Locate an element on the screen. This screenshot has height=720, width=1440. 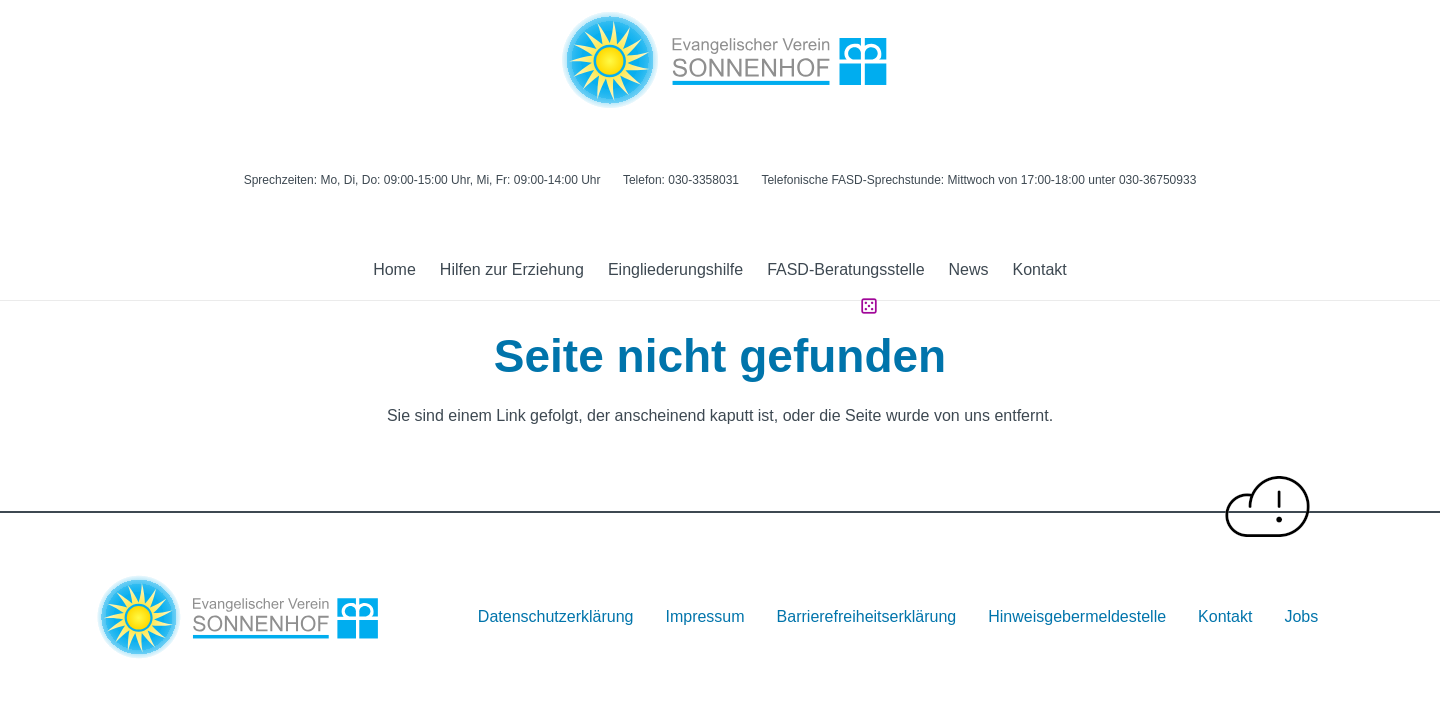
roll dice or generate random number is located at coordinates (869, 306).